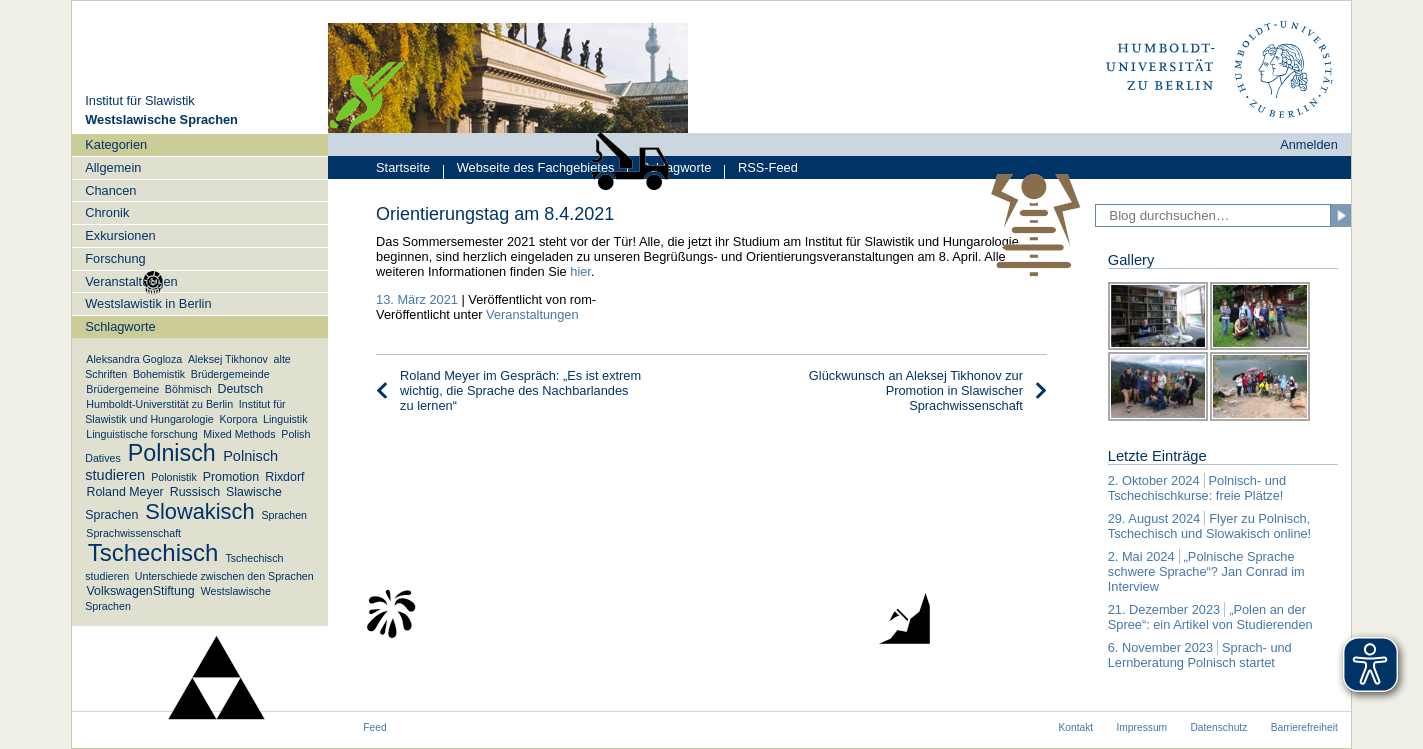 The image size is (1423, 749). I want to click on summon or activate a beholder creature, so click(153, 283).